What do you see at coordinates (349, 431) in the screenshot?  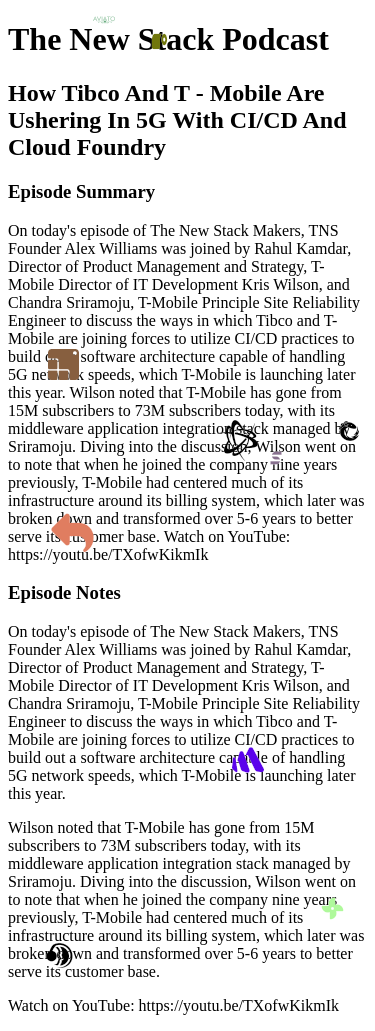 I see `ReactiveX library or framework logo` at bounding box center [349, 431].